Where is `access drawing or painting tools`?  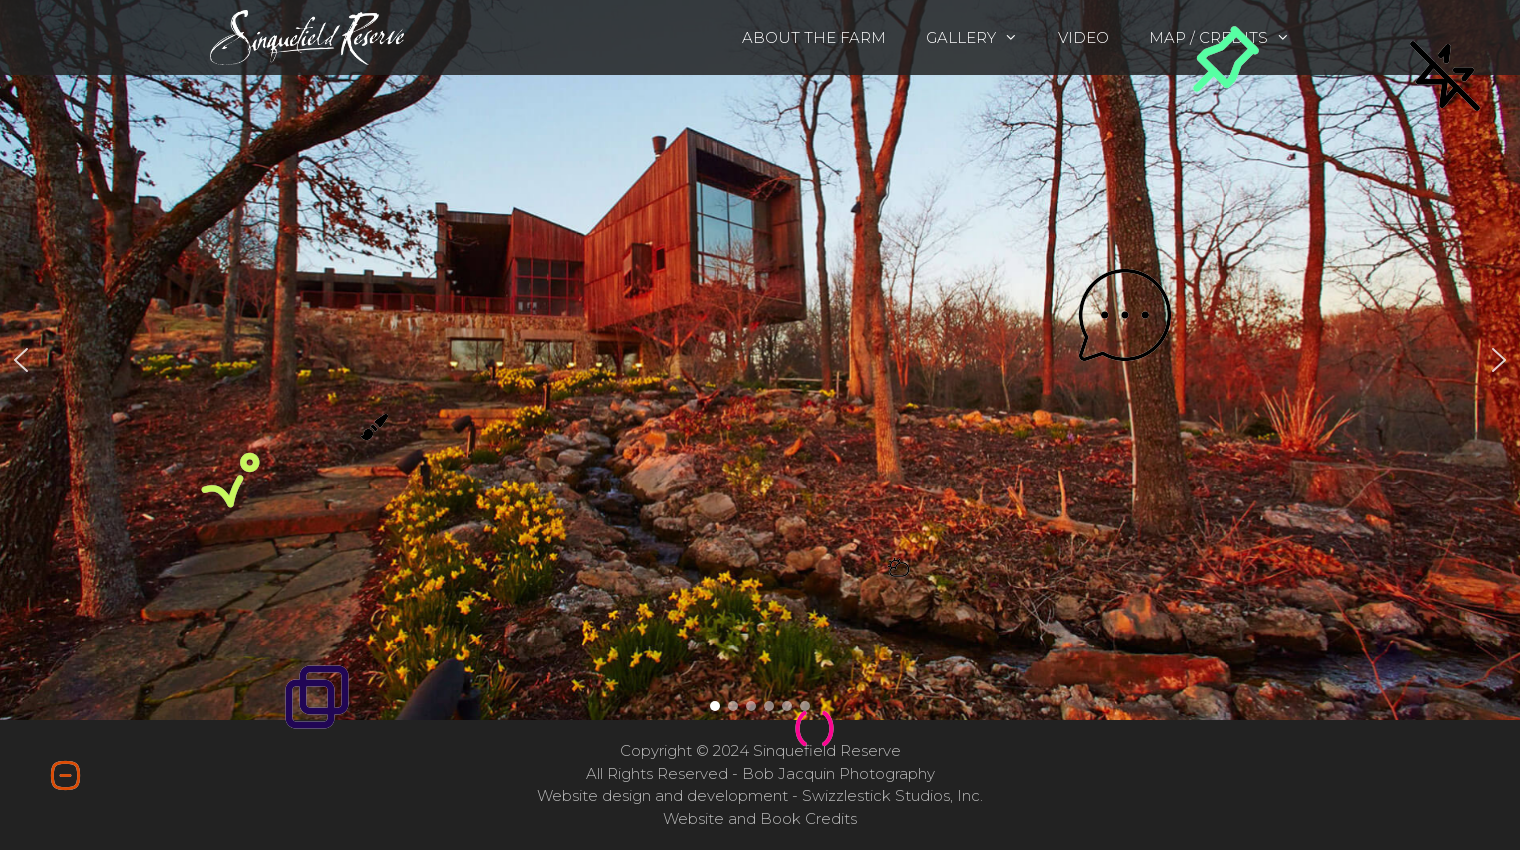 access drawing or painting tools is located at coordinates (375, 427).